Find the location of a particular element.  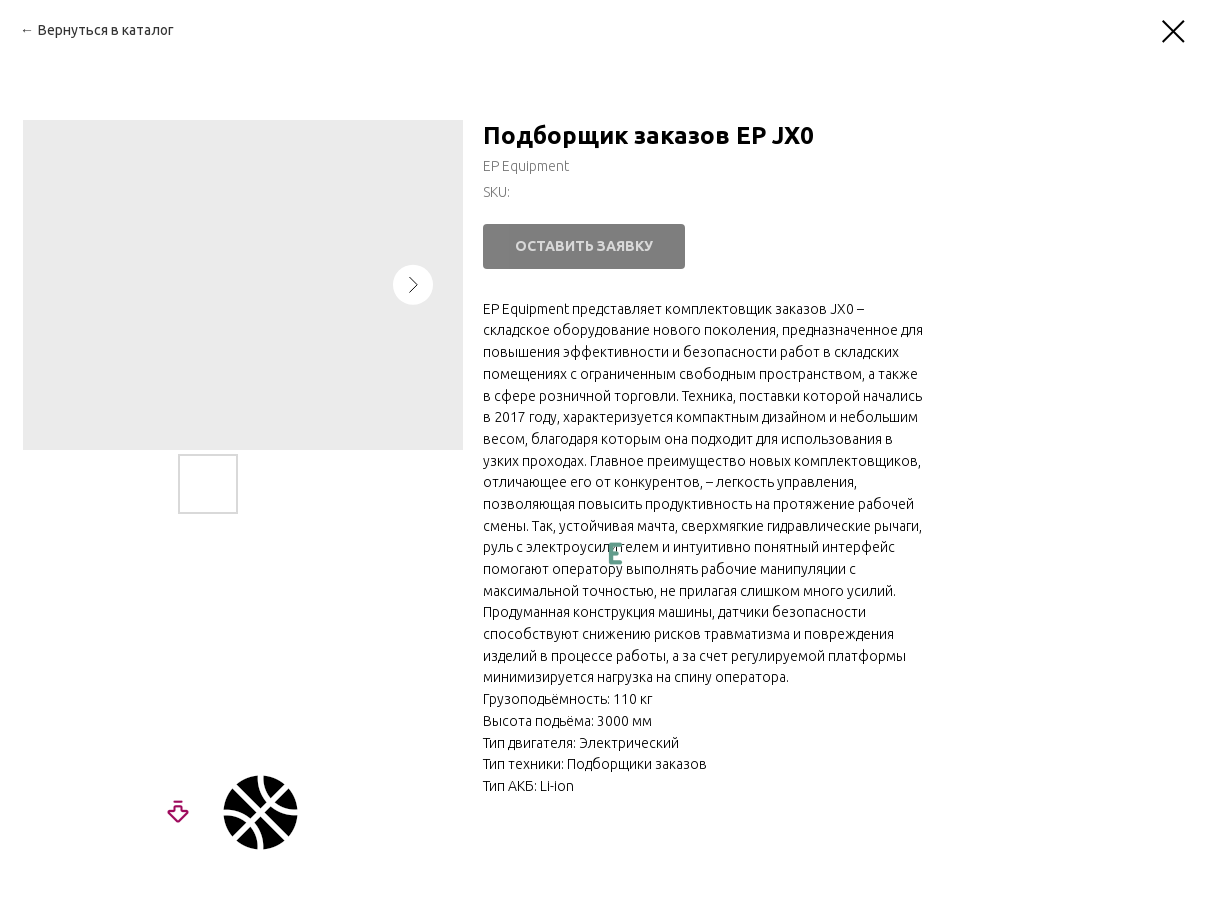

download file to device is located at coordinates (178, 811).